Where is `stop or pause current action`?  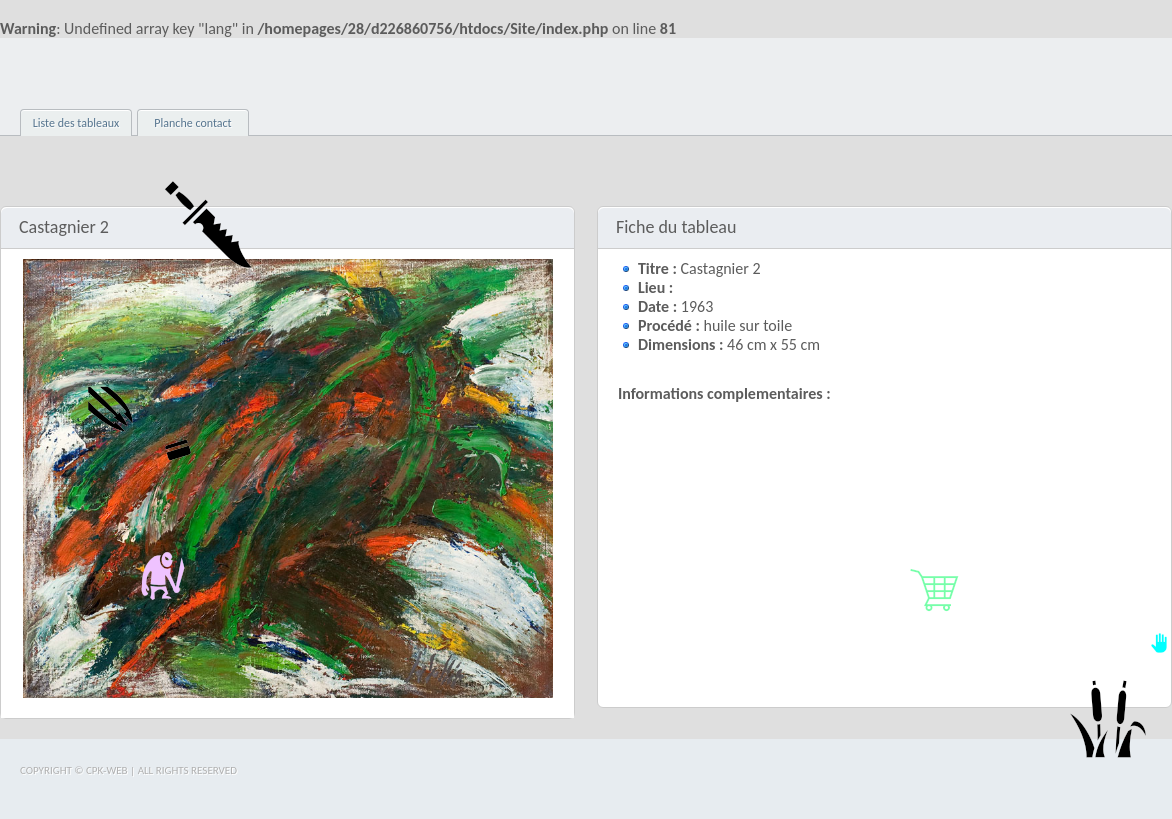 stop or pause current action is located at coordinates (1159, 643).